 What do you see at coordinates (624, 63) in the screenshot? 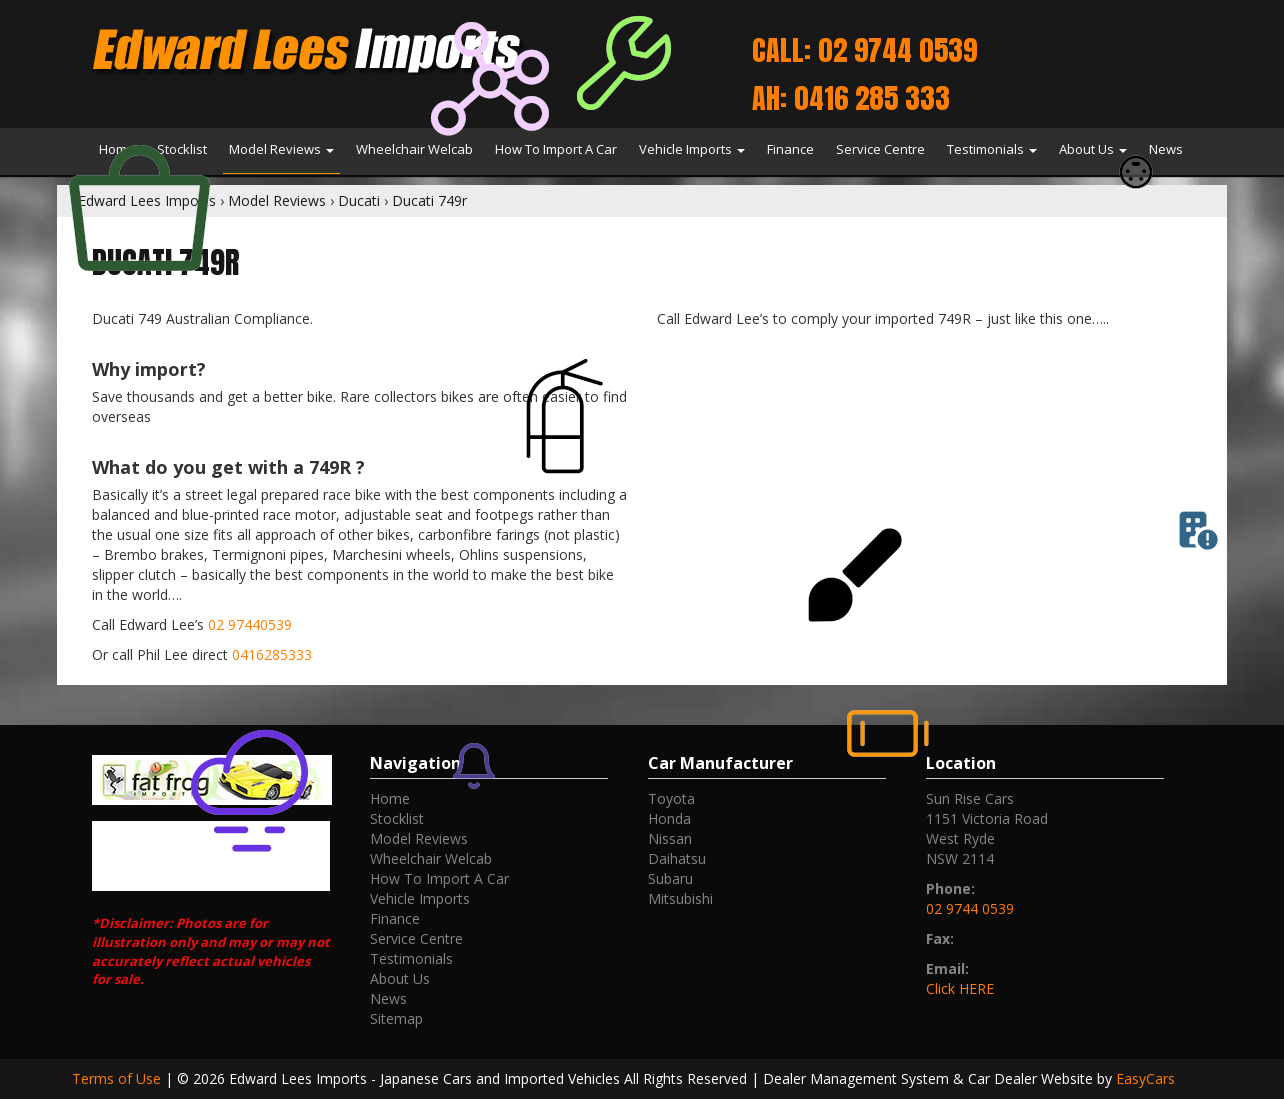
I see `access settings or preferences` at bounding box center [624, 63].